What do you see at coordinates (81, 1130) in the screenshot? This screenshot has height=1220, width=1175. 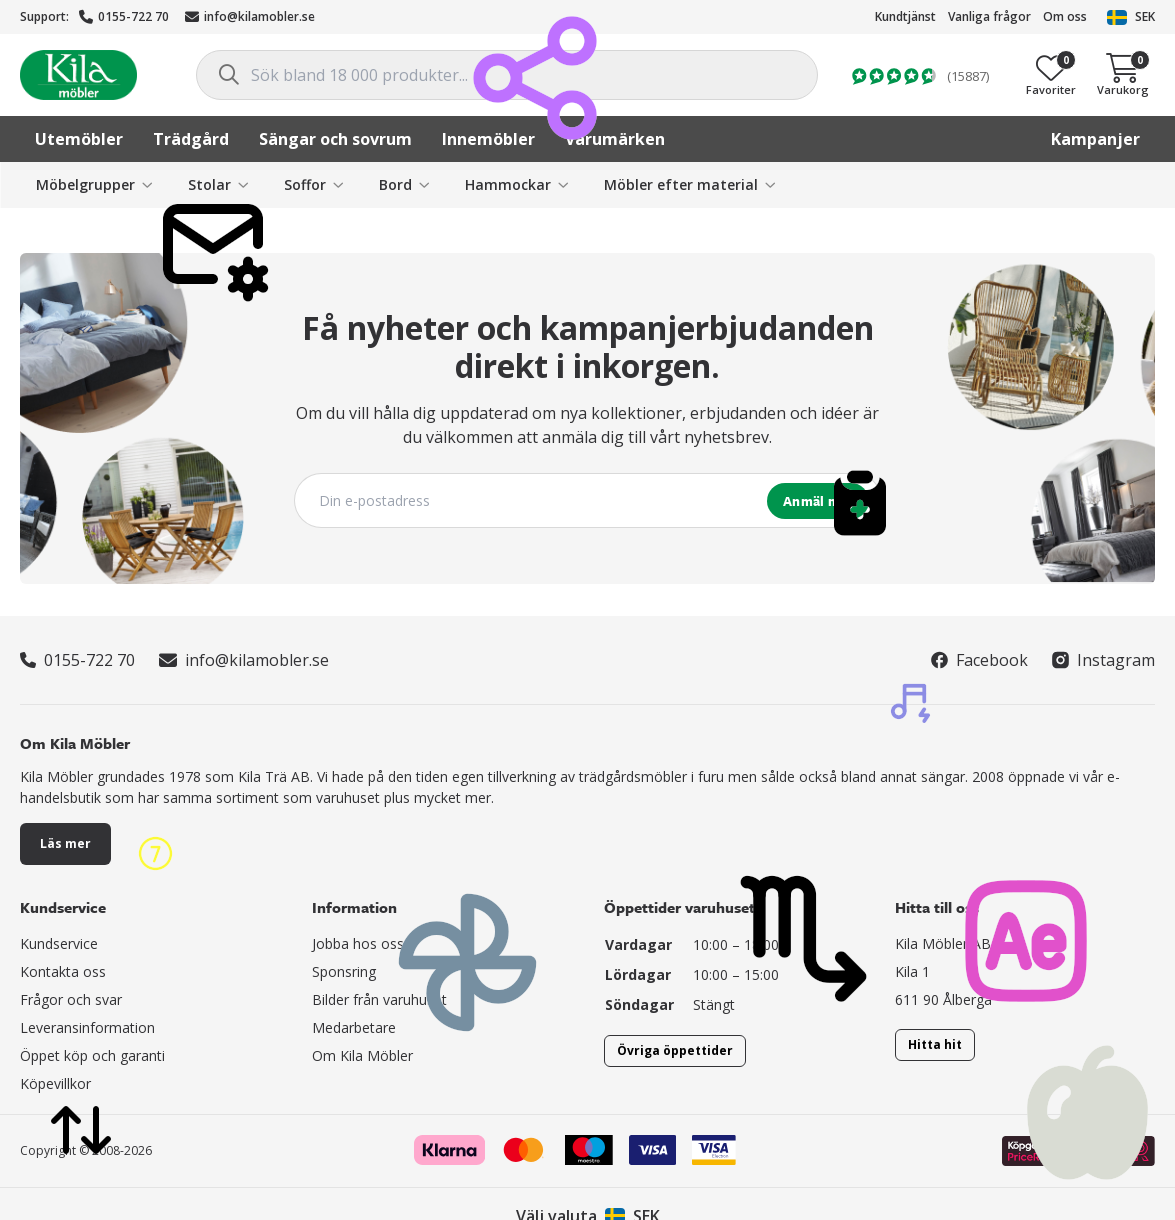 I see `sort items in ascending or descending order` at bounding box center [81, 1130].